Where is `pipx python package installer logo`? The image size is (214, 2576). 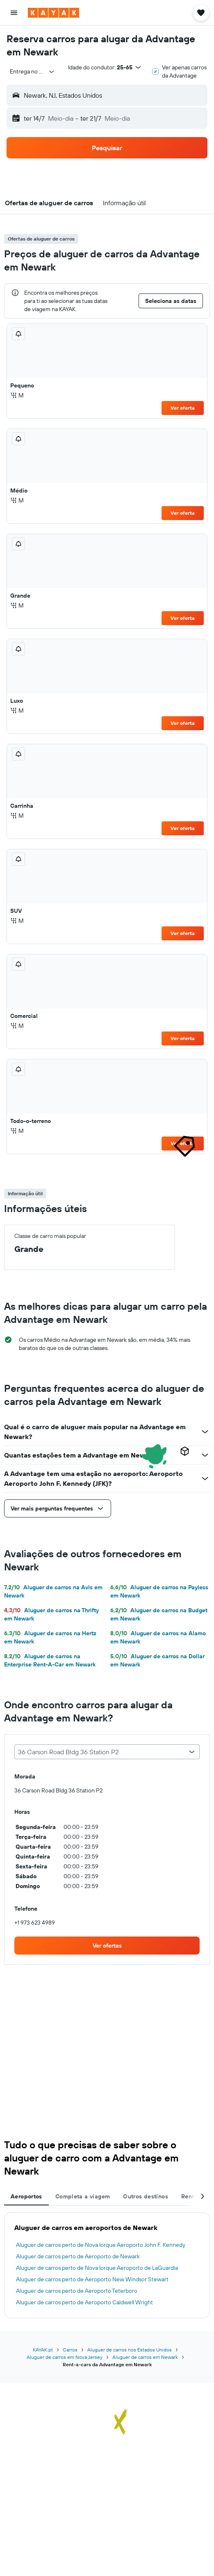
pipx python package installer logo is located at coordinates (121, 2422).